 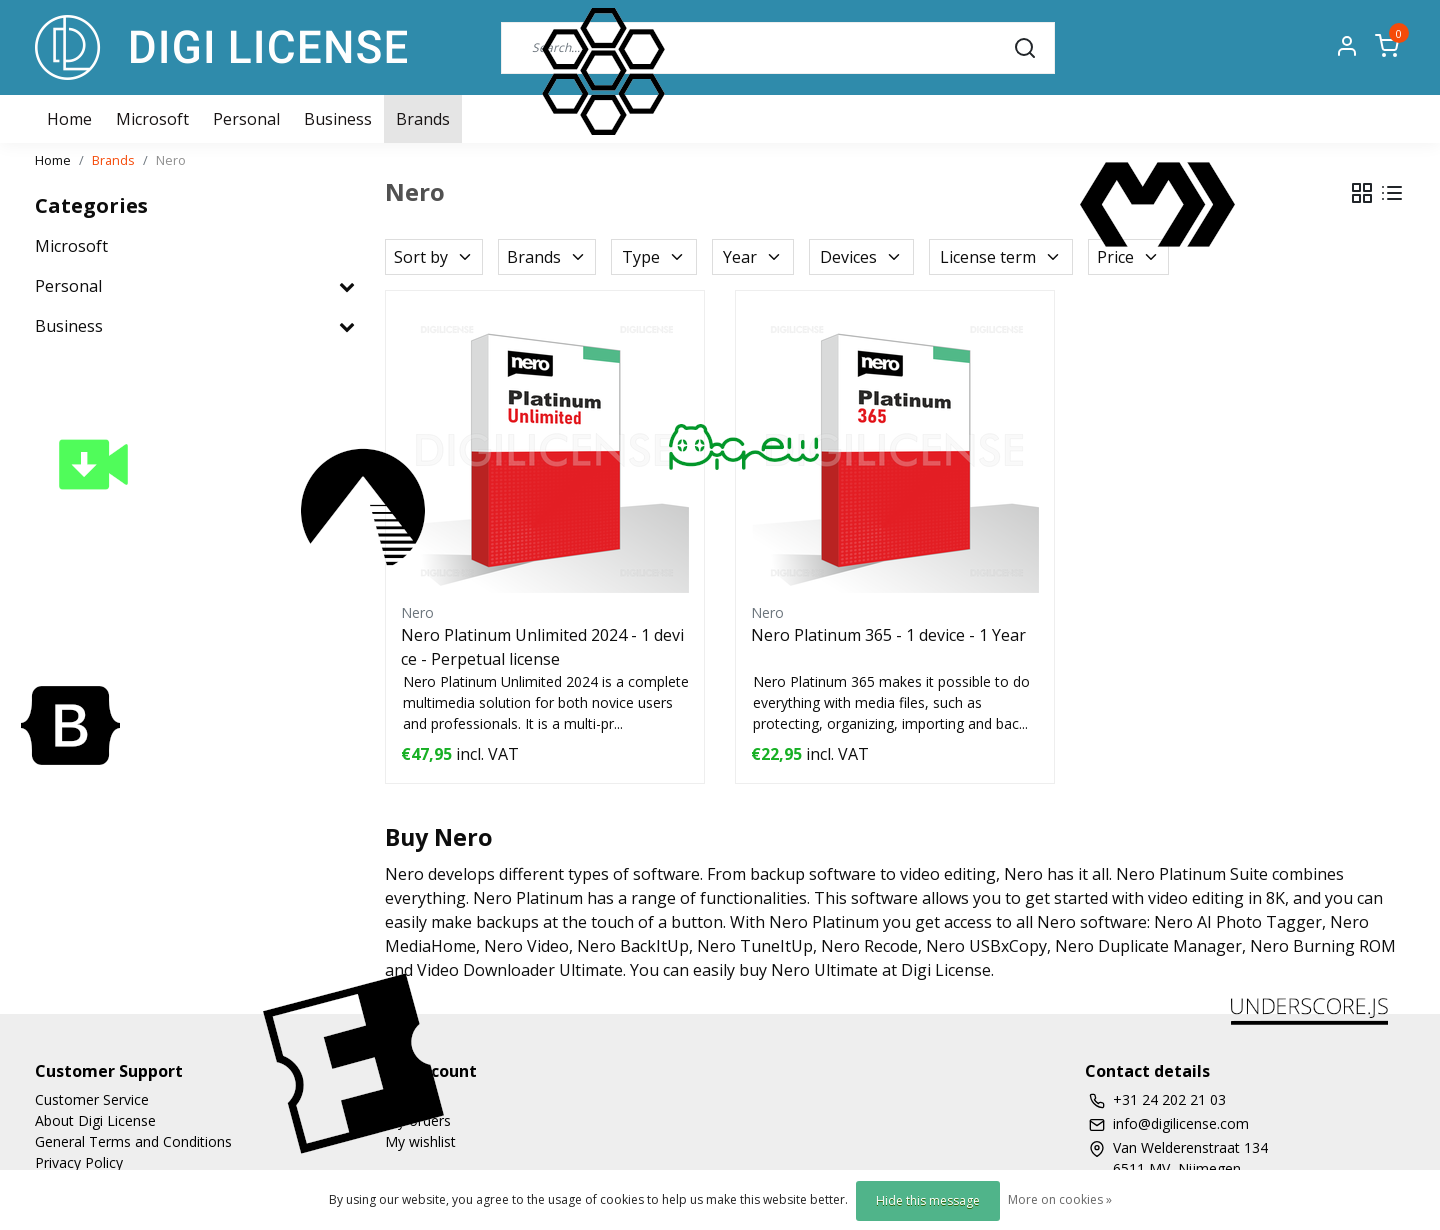 I want to click on Bootstrap framework logo, so click(x=70, y=725).